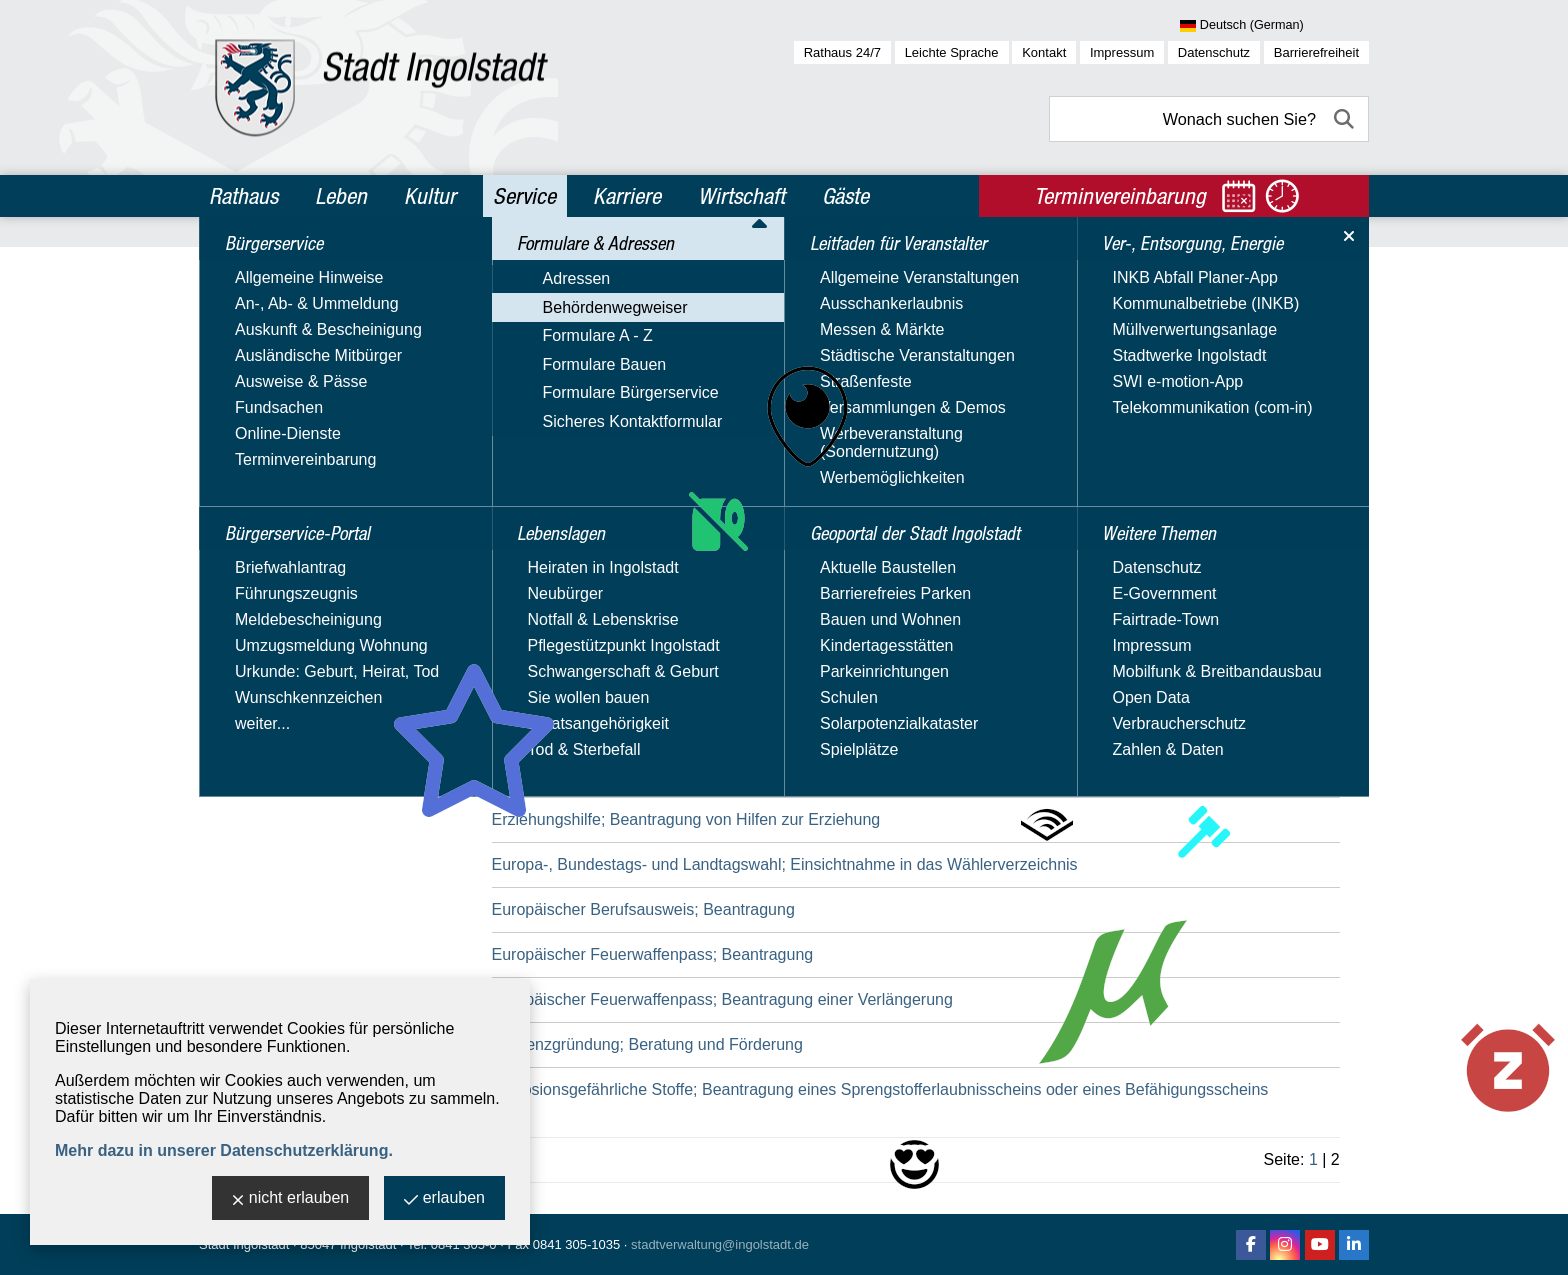  What do you see at coordinates (718, 521) in the screenshot?
I see `indicates toilet paper is out of stock or unavailable` at bounding box center [718, 521].